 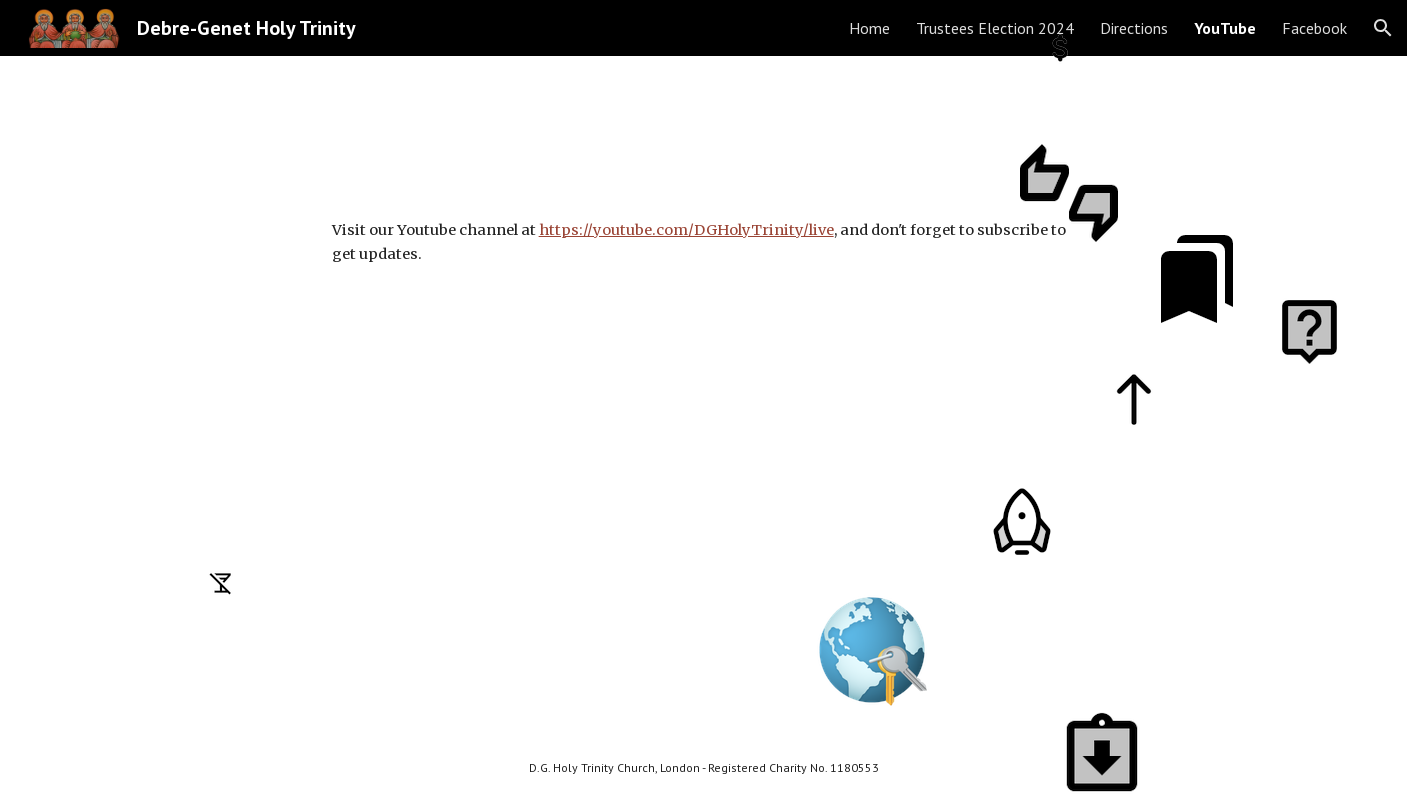 I want to click on download or receive an assignment, so click(x=1102, y=756).